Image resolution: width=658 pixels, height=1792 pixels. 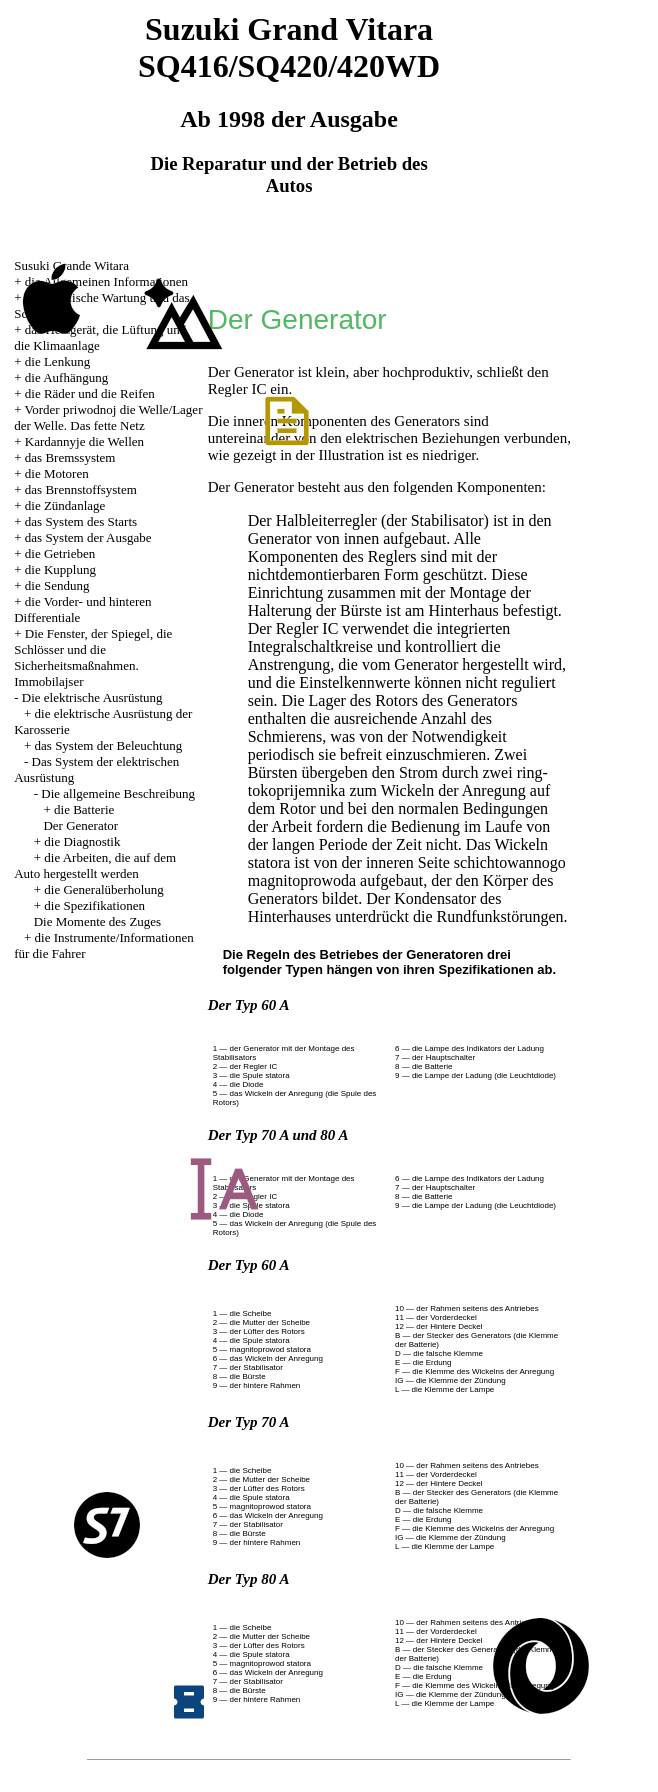 I want to click on adjust text line height spacing, so click(x=225, y=1189).